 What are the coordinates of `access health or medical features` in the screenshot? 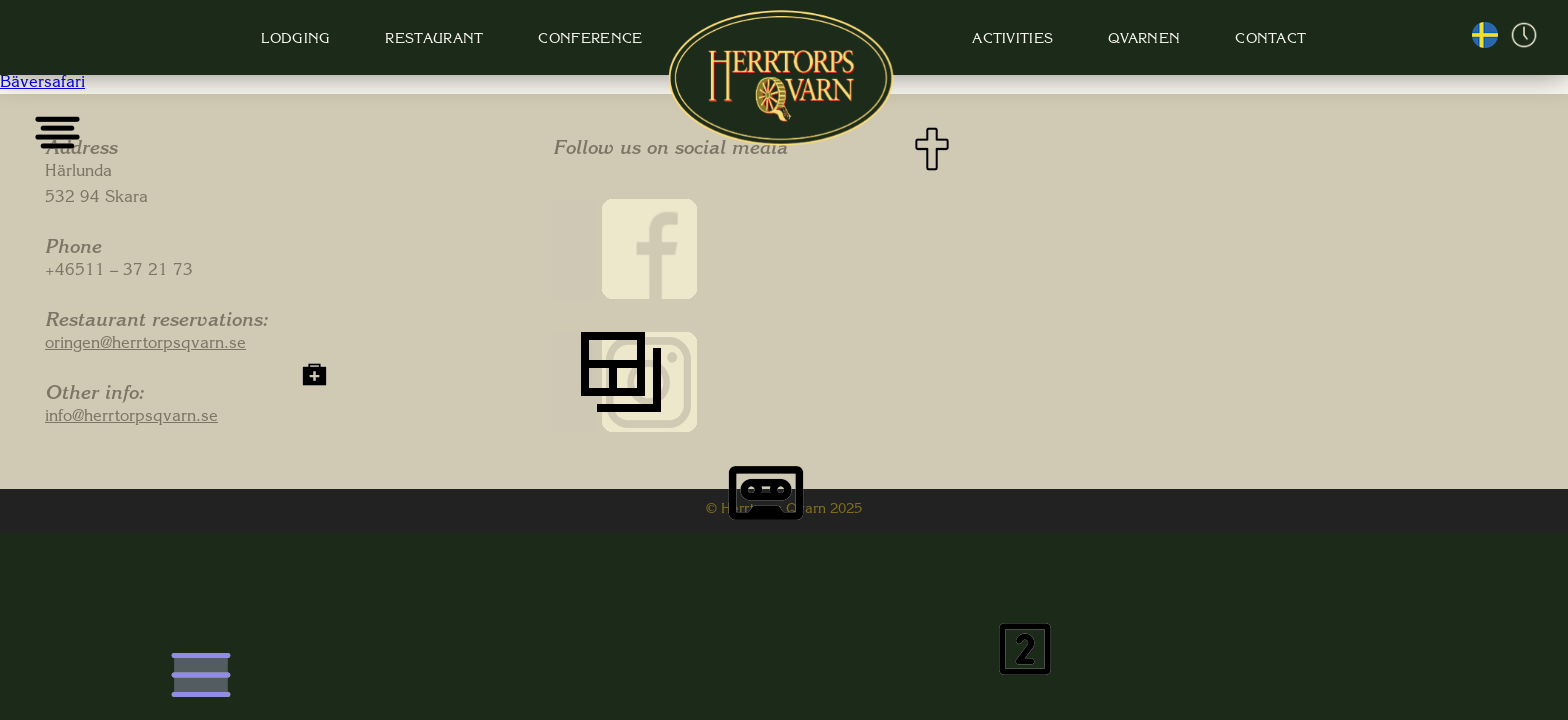 It's located at (314, 374).